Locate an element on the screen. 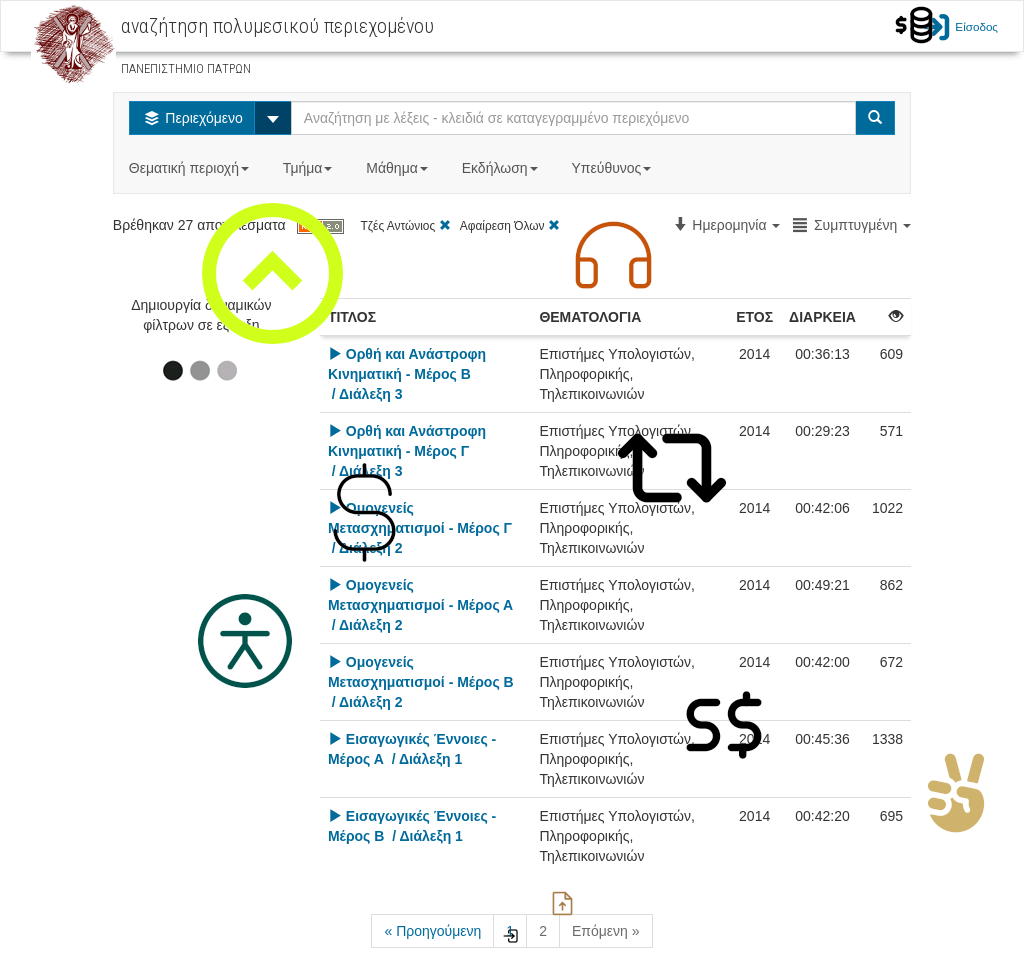  view account balance or financial information is located at coordinates (364, 512).